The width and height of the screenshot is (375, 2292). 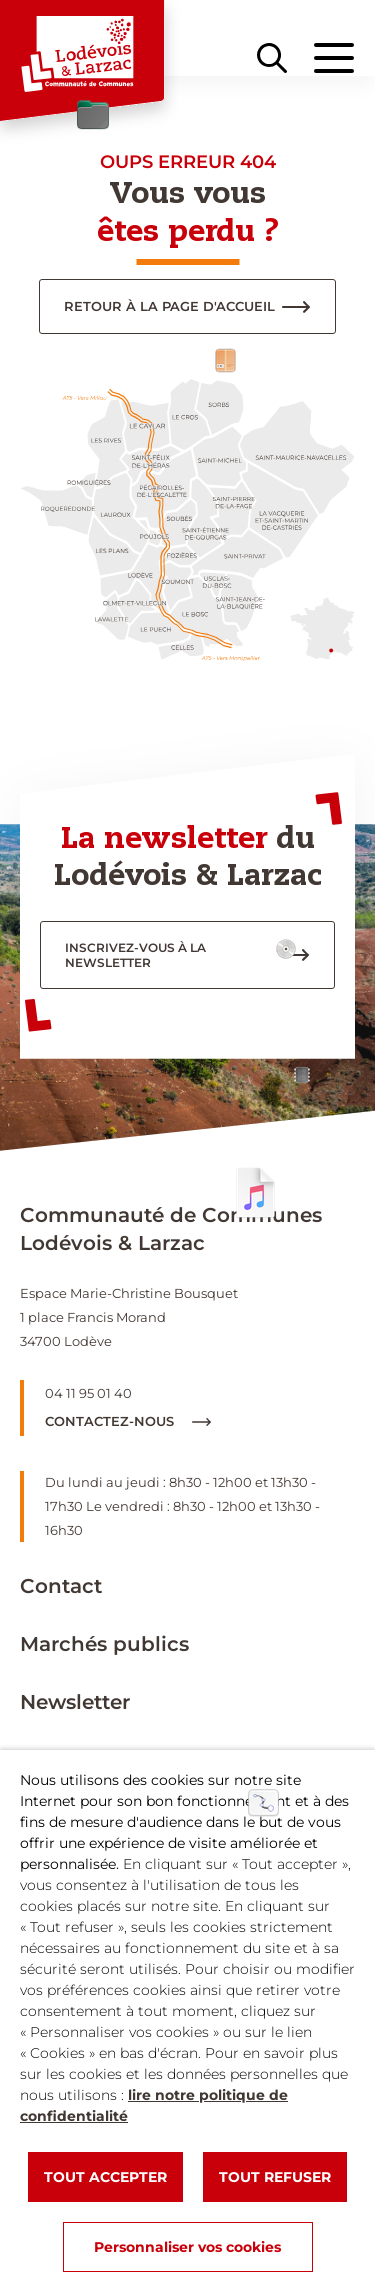 I want to click on generic audio file icon, so click(x=255, y=1193).